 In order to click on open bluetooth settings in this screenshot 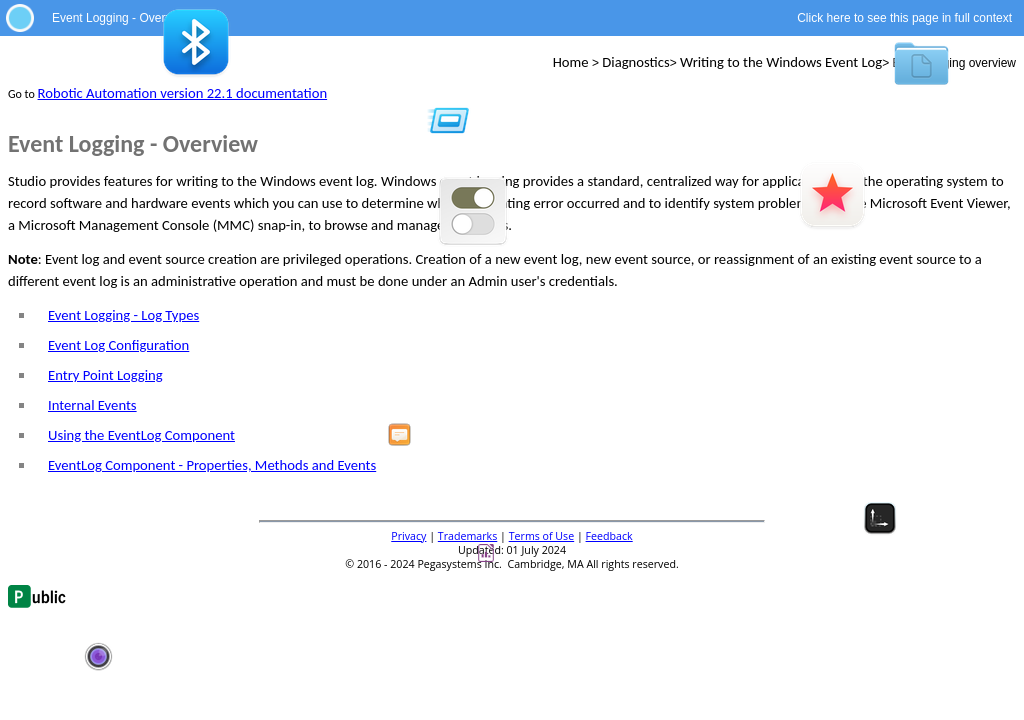, I will do `click(196, 42)`.